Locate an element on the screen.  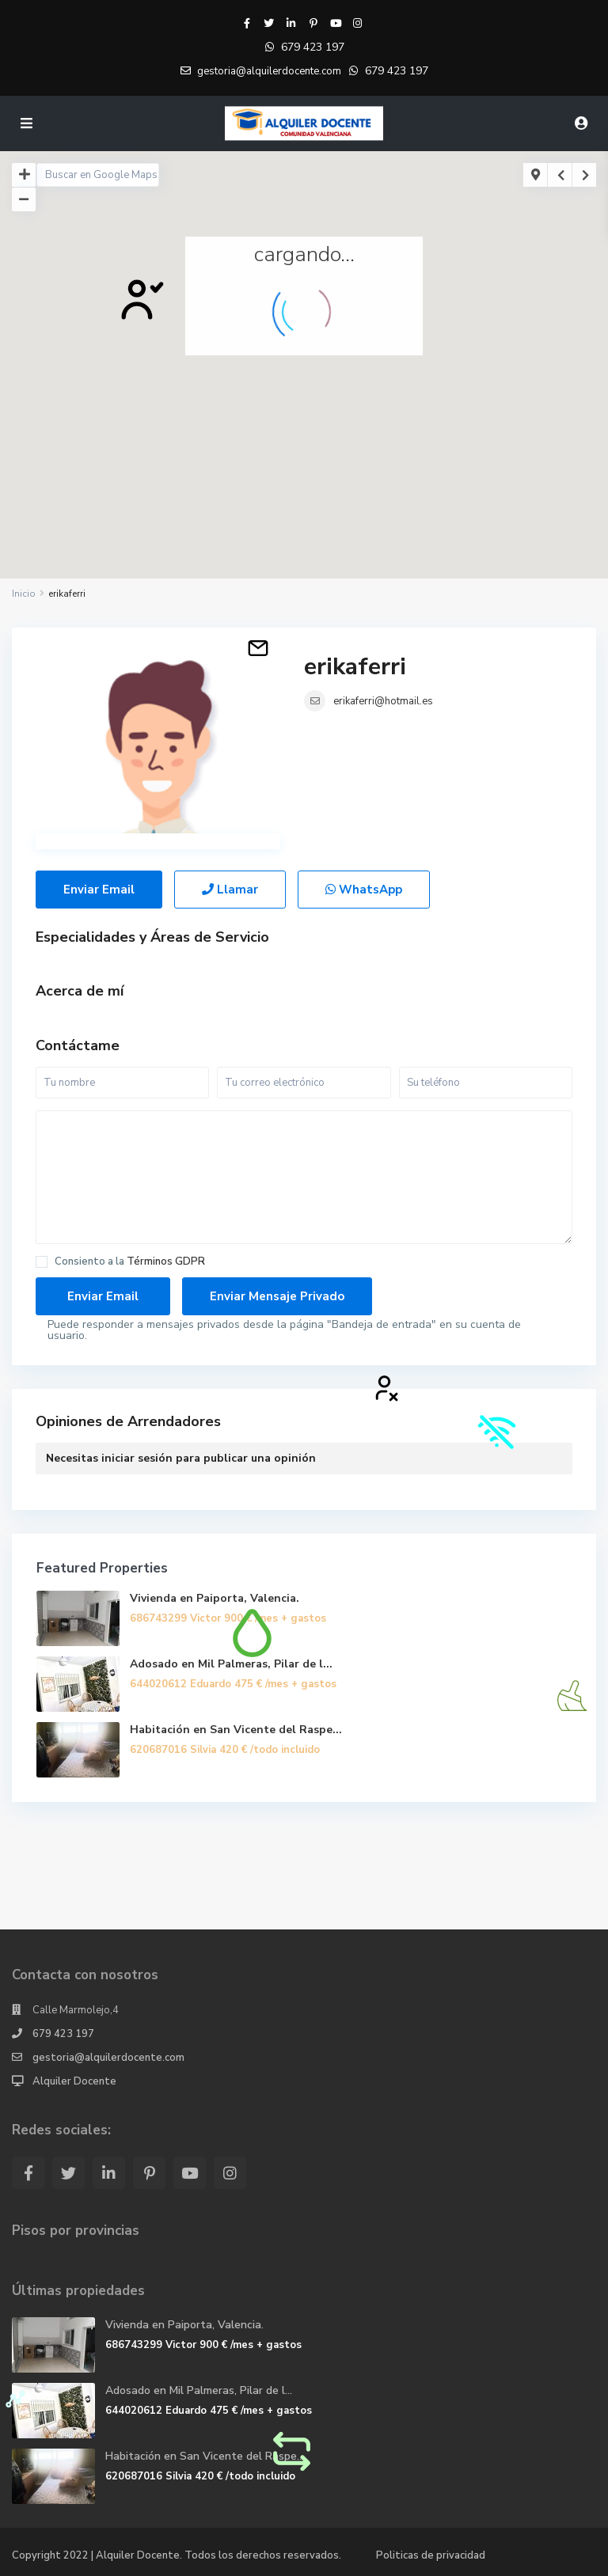
open your email inbox is located at coordinates (258, 648).